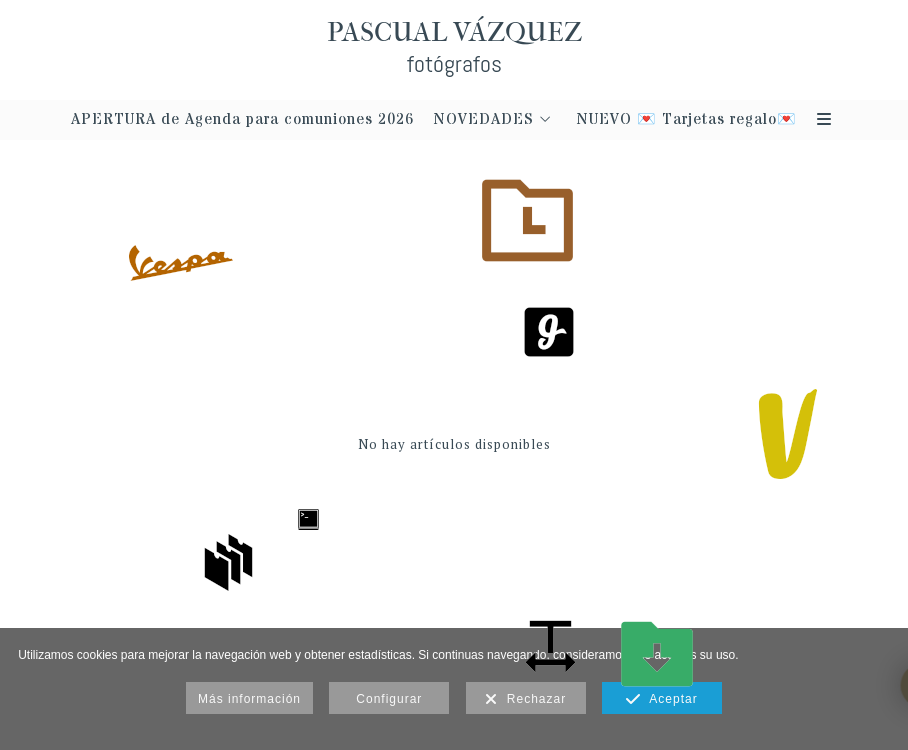 This screenshot has height=750, width=908. I want to click on view folder history or previous versions, so click(527, 220).